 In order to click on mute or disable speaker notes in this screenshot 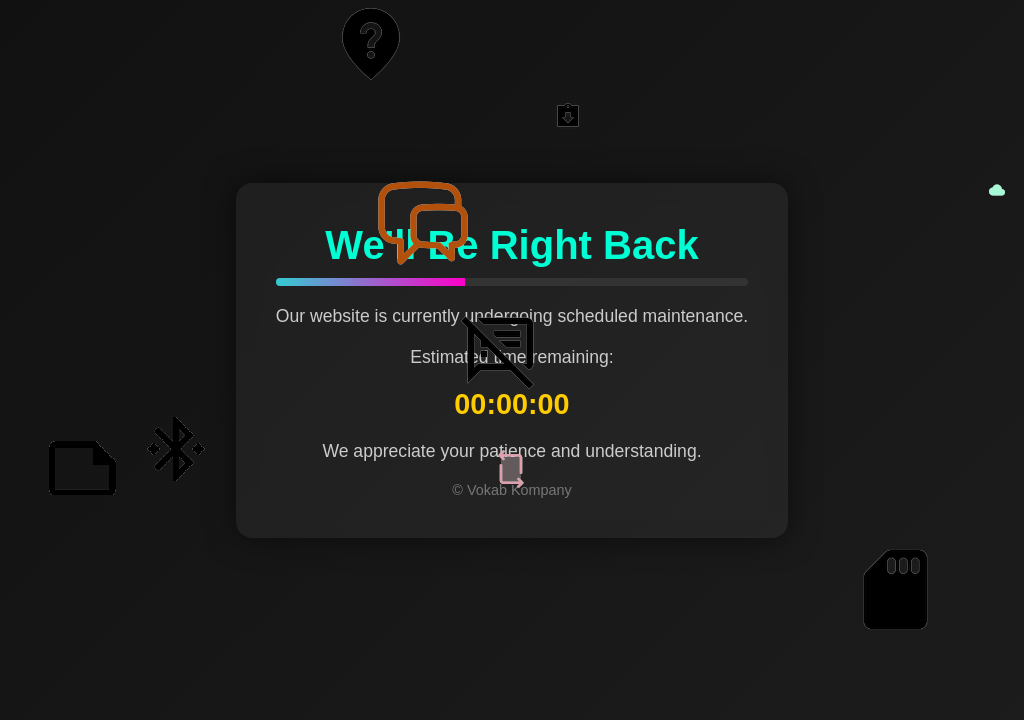, I will do `click(500, 350)`.